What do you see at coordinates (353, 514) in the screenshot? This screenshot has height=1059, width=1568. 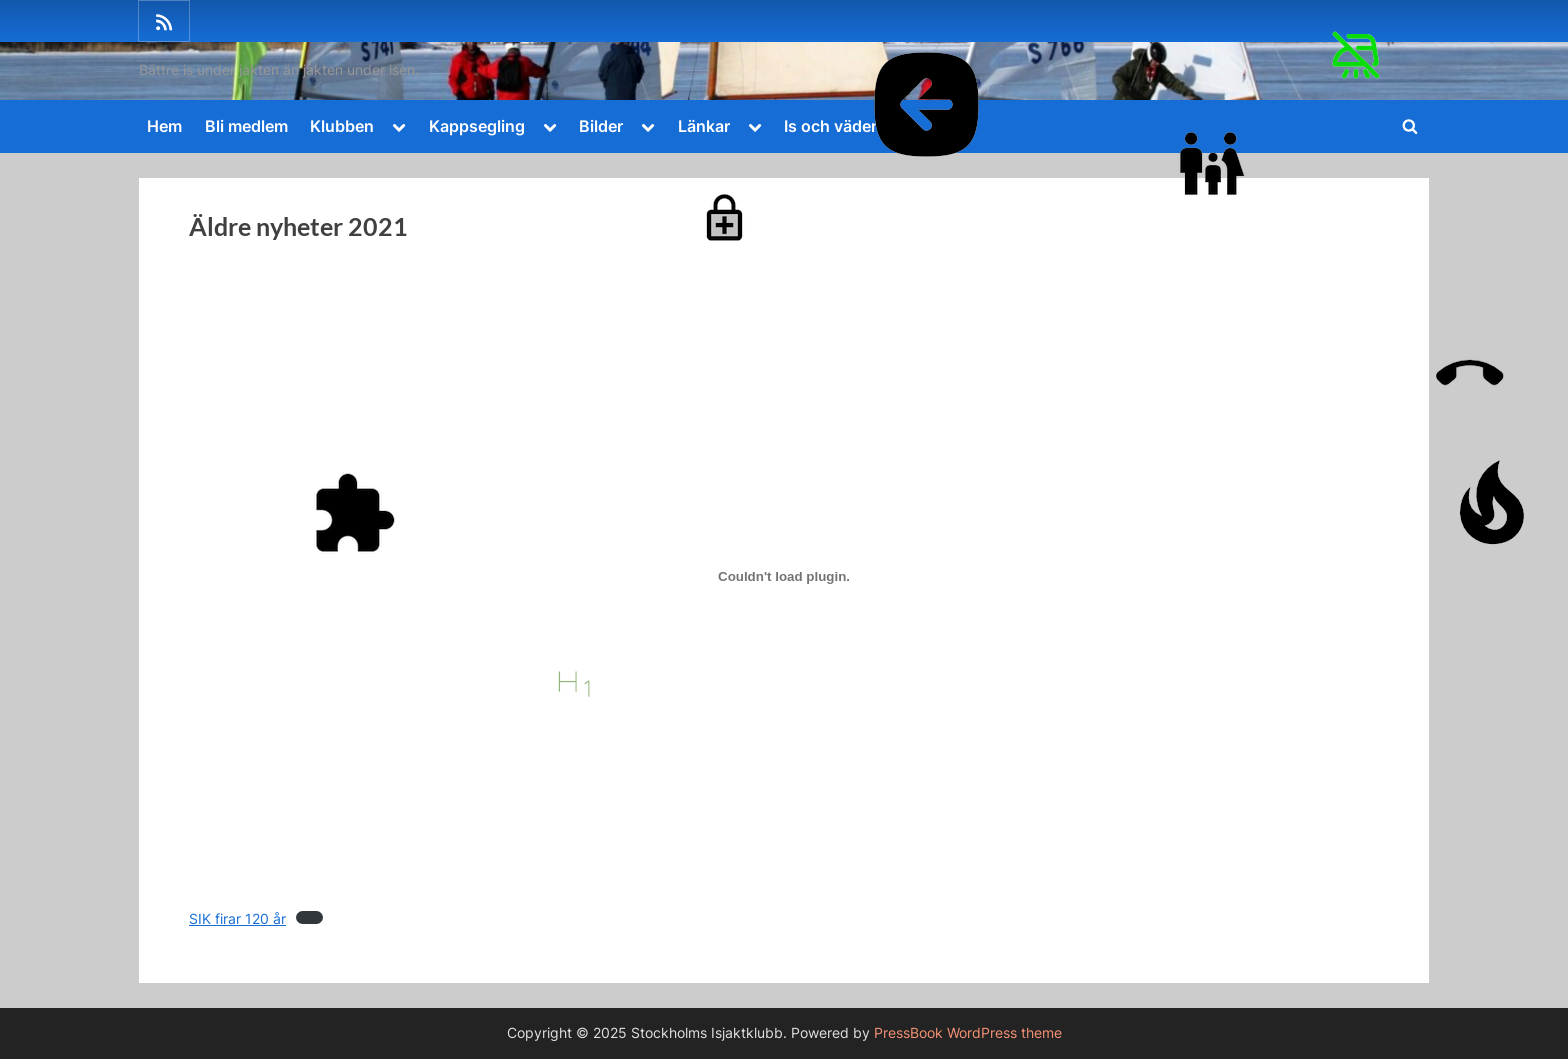 I see `access browser extensions` at bounding box center [353, 514].